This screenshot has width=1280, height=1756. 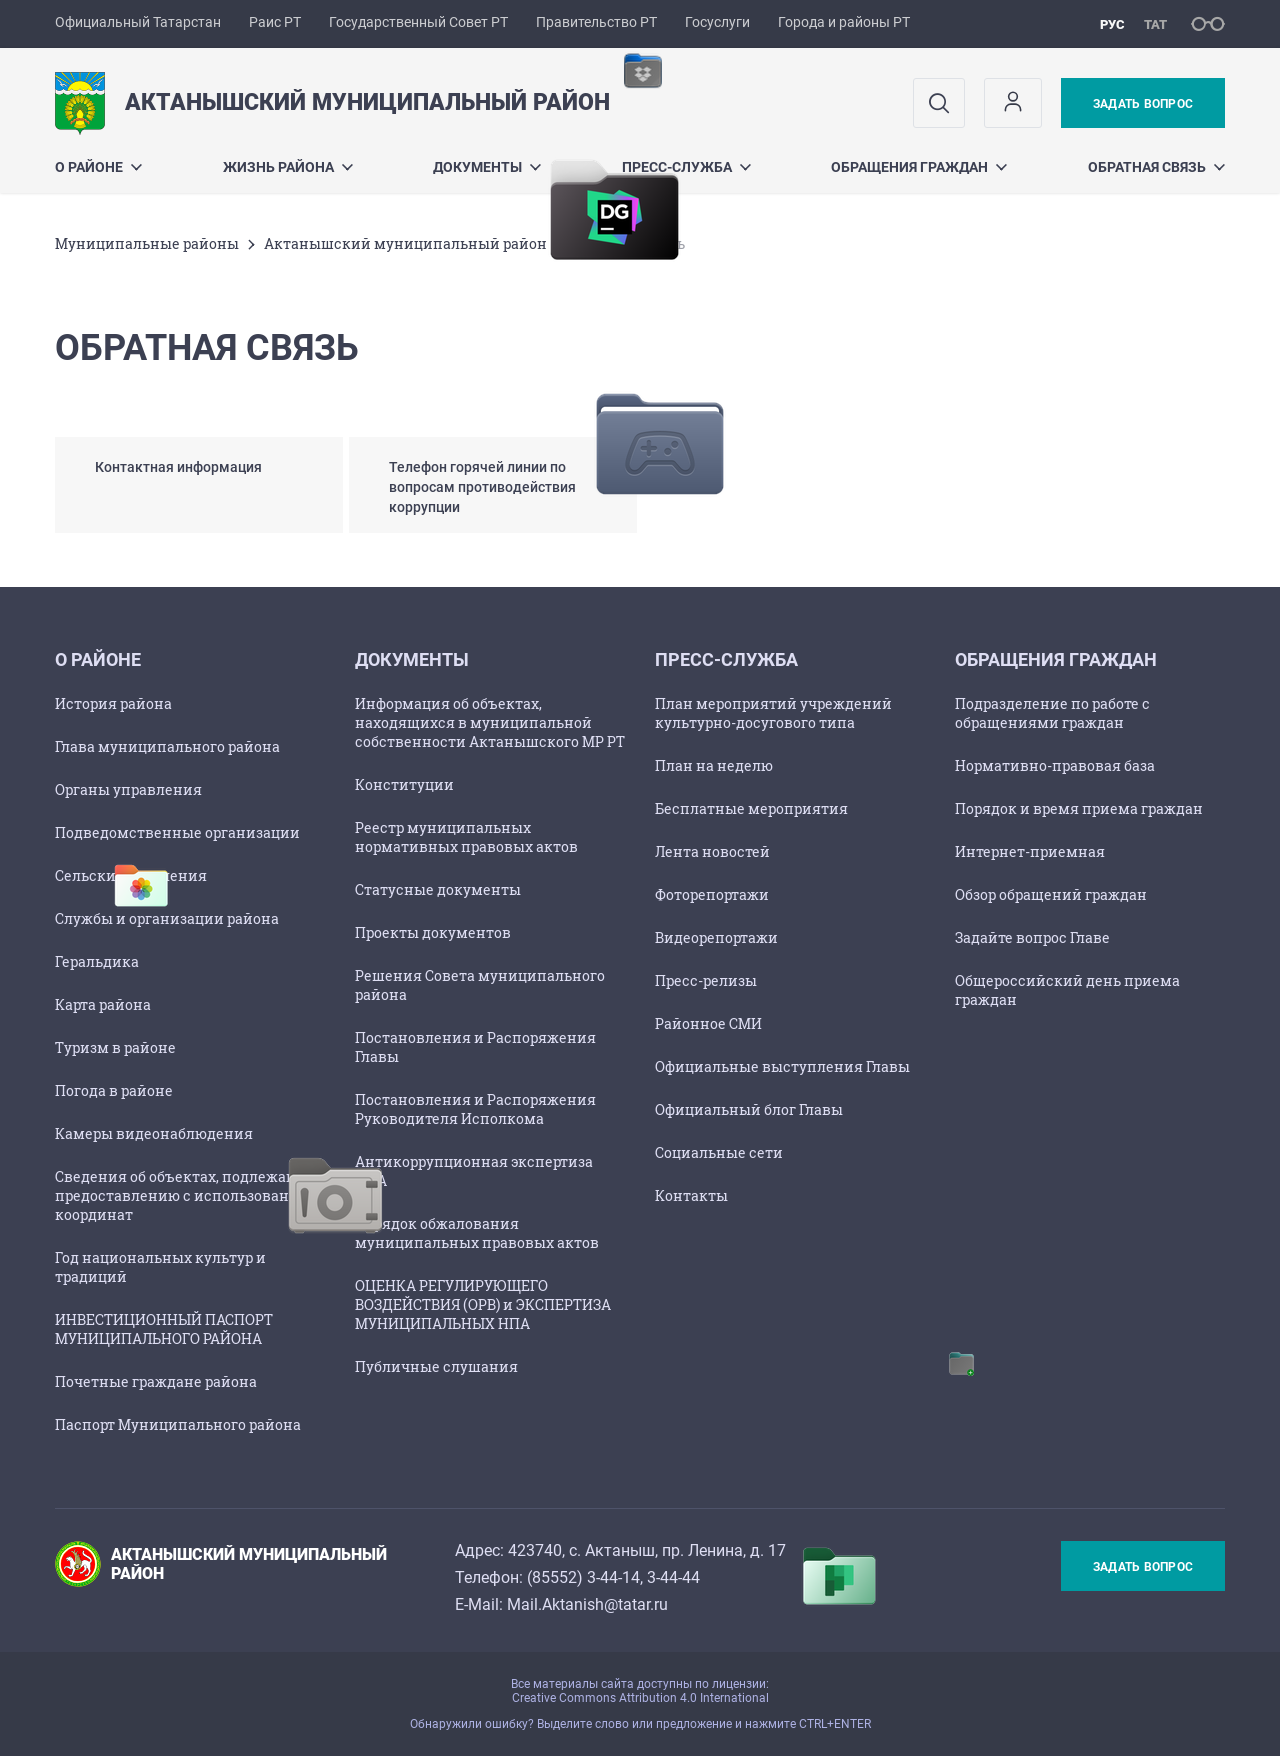 What do you see at coordinates (660, 444) in the screenshot?
I see `open your games folder` at bounding box center [660, 444].